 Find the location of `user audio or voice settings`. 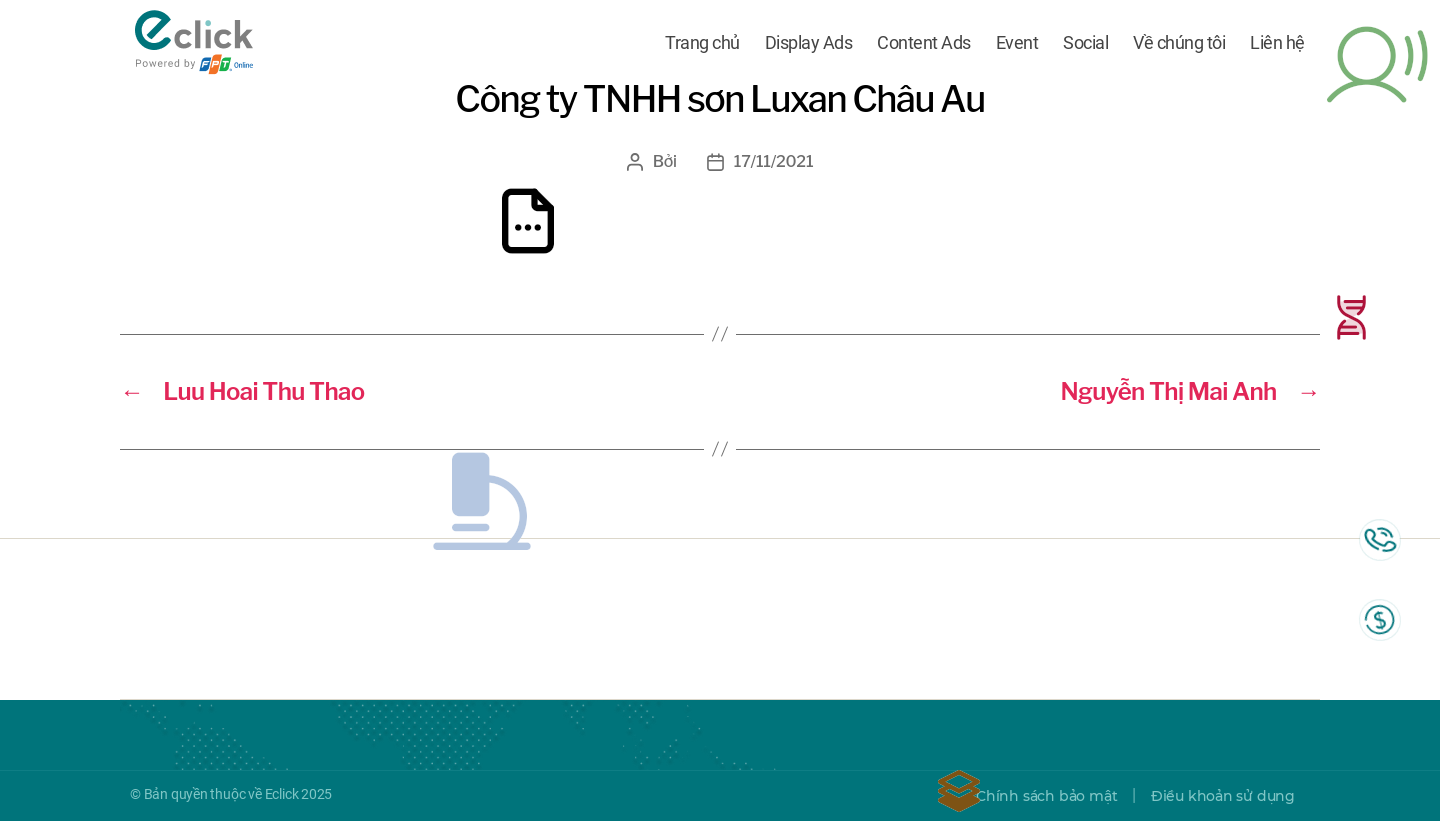

user audio or voice settings is located at coordinates (1375, 64).